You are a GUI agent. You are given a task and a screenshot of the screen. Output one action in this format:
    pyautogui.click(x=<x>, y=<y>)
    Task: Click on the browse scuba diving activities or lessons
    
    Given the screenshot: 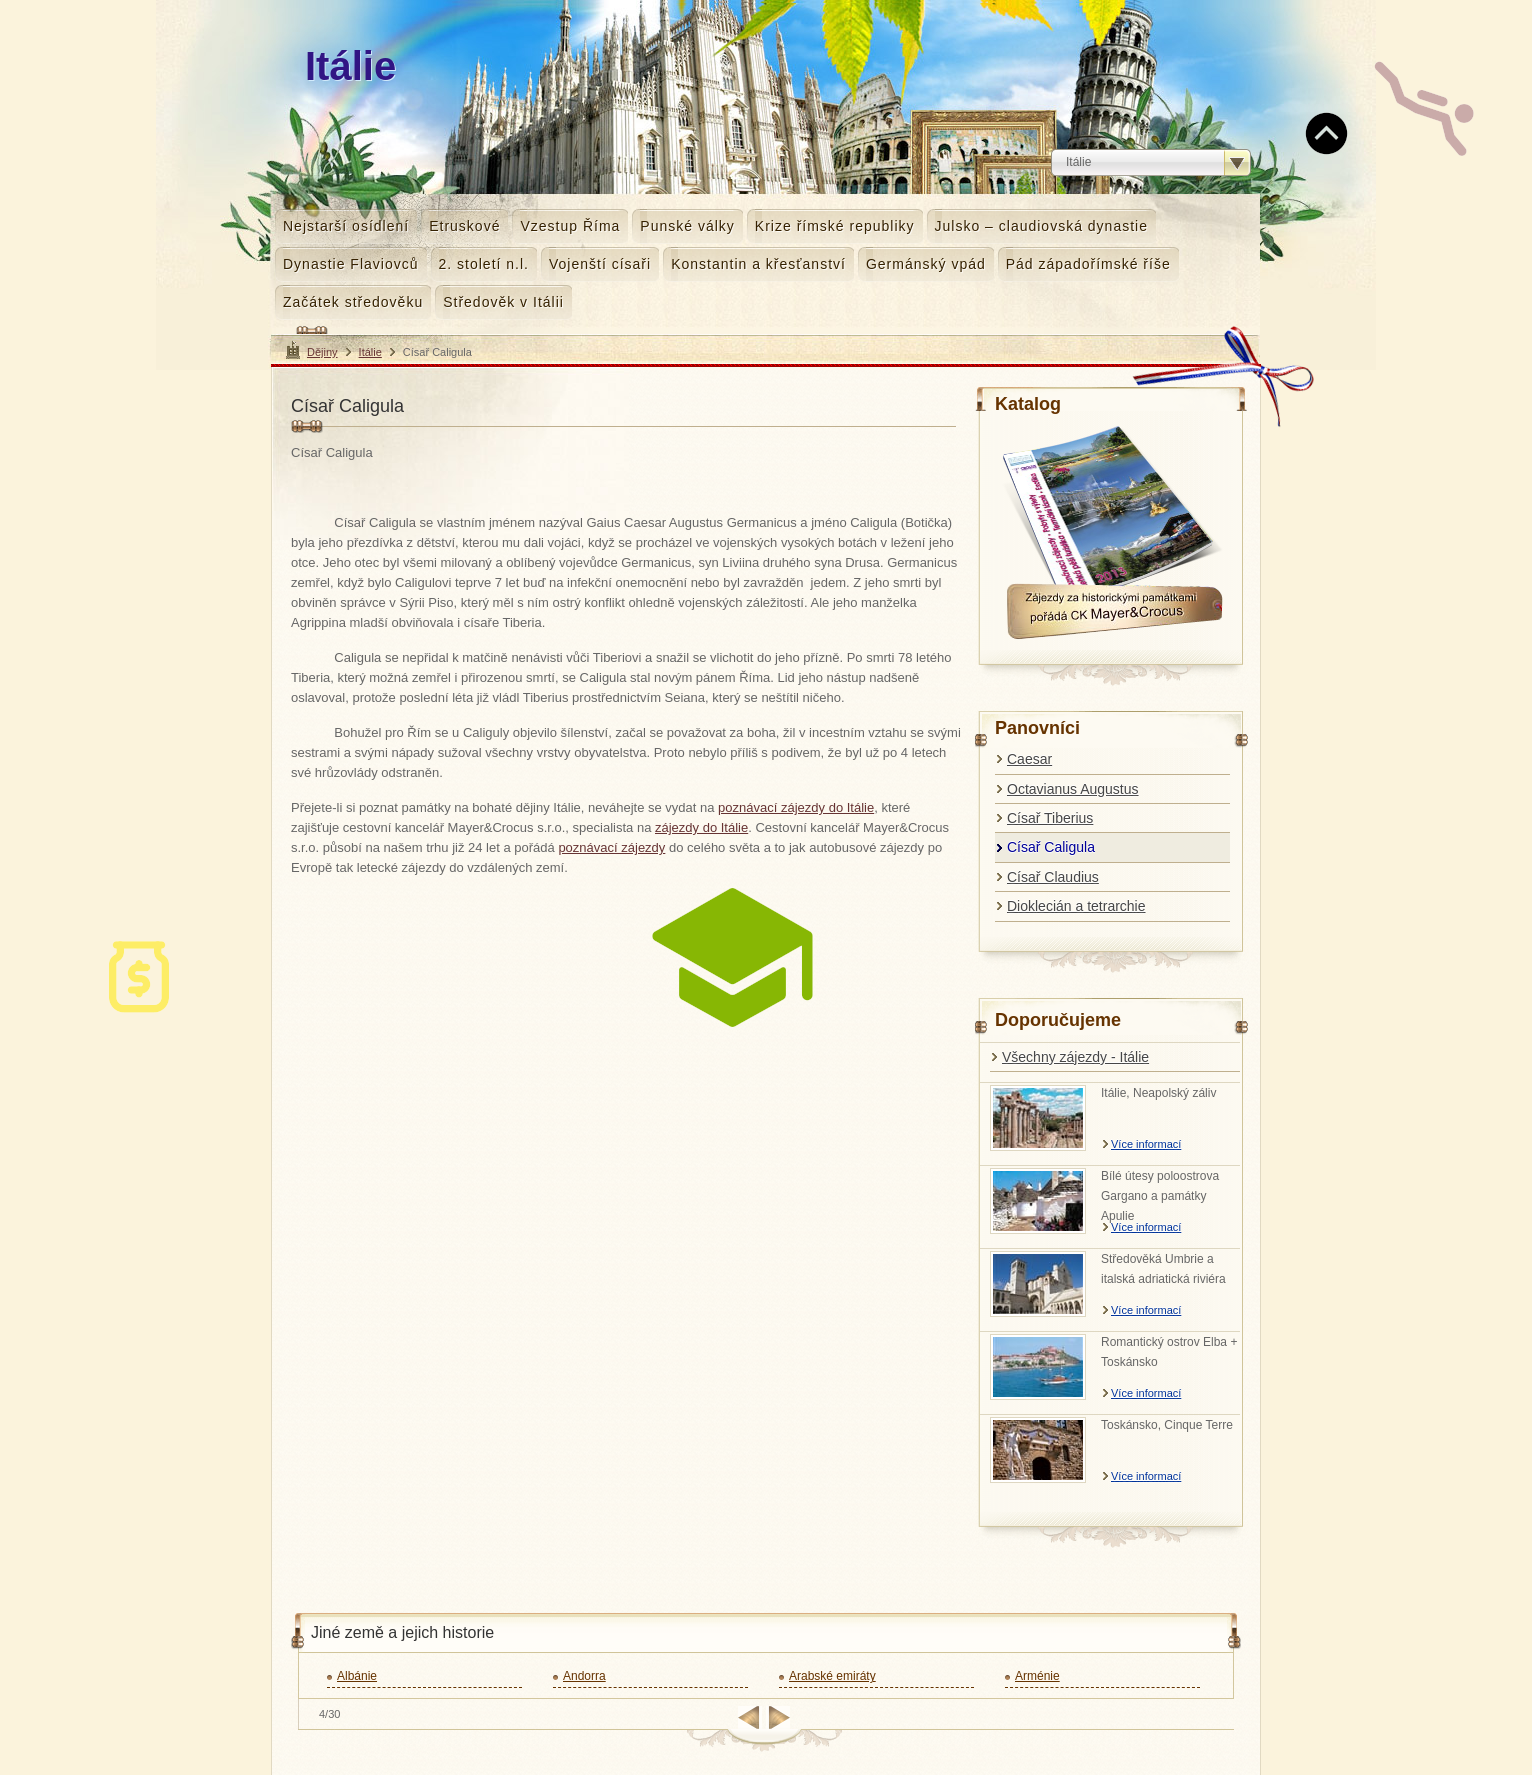 What is the action you would take?
    pyautogui.click(x=1426, y=113)
    